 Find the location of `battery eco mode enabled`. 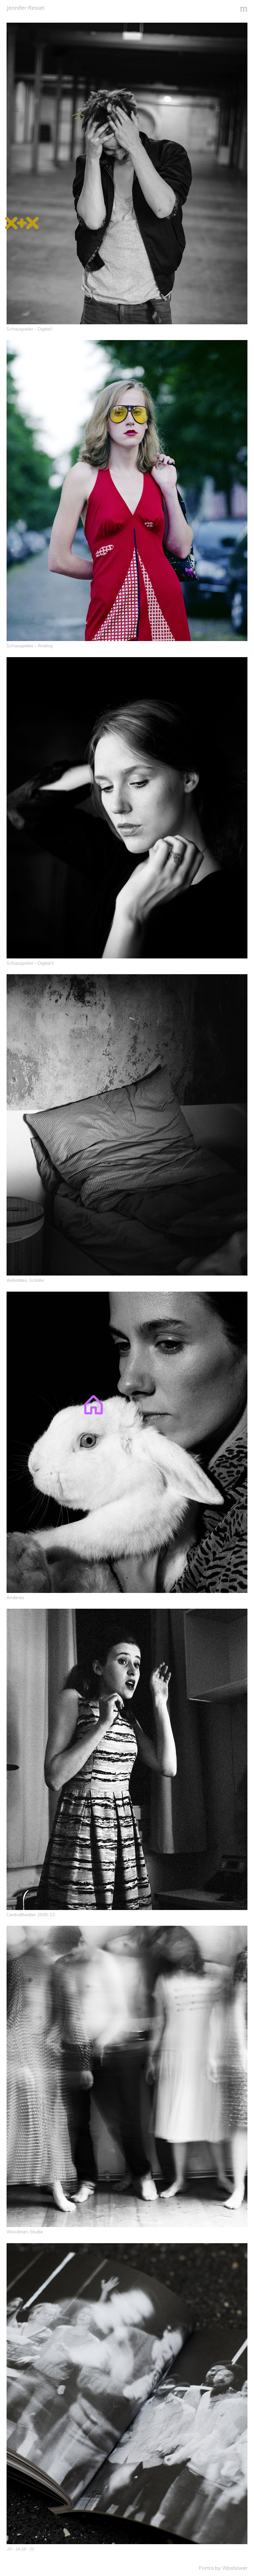

battery eco mode enabled is located at coordinates (159, 466).